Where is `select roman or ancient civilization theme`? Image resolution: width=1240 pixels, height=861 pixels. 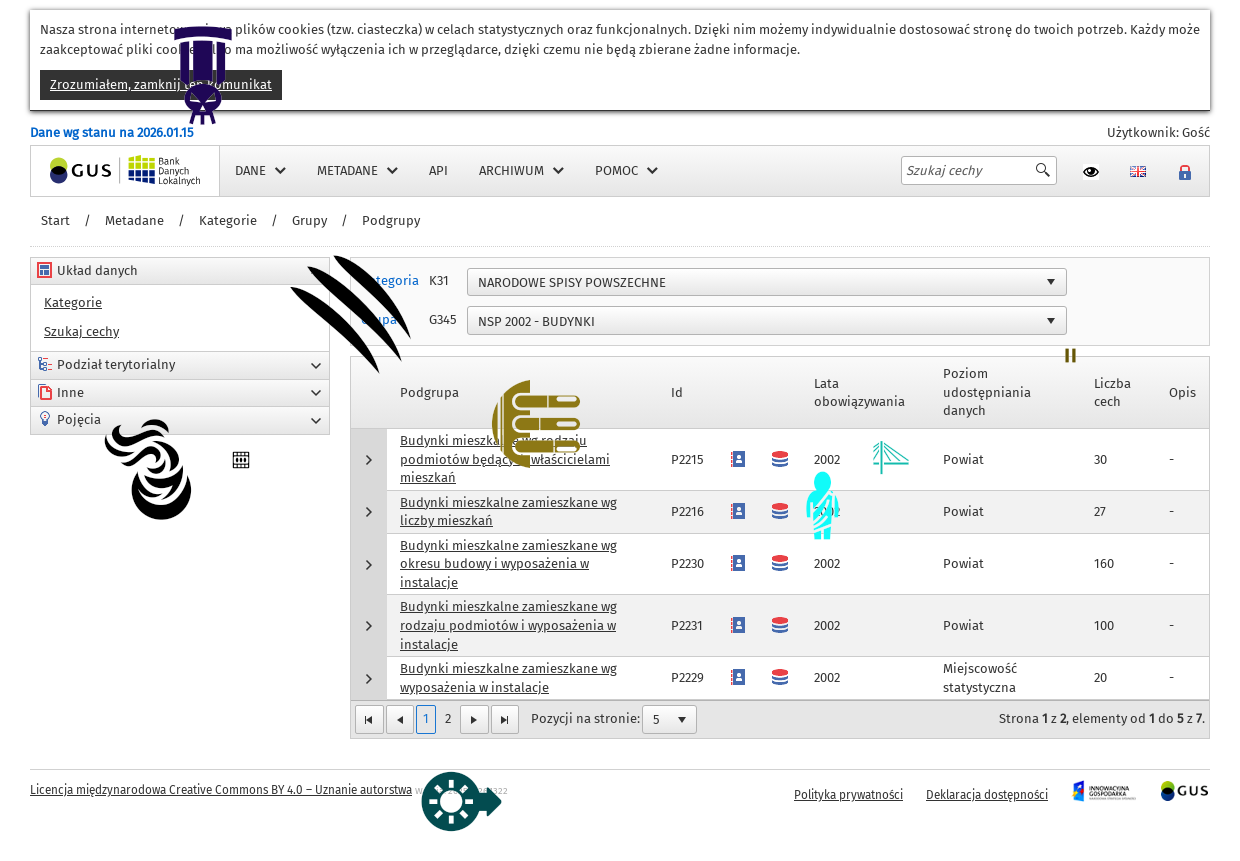 select roman or ancient civilization theme is located at coordinates (822, 505).